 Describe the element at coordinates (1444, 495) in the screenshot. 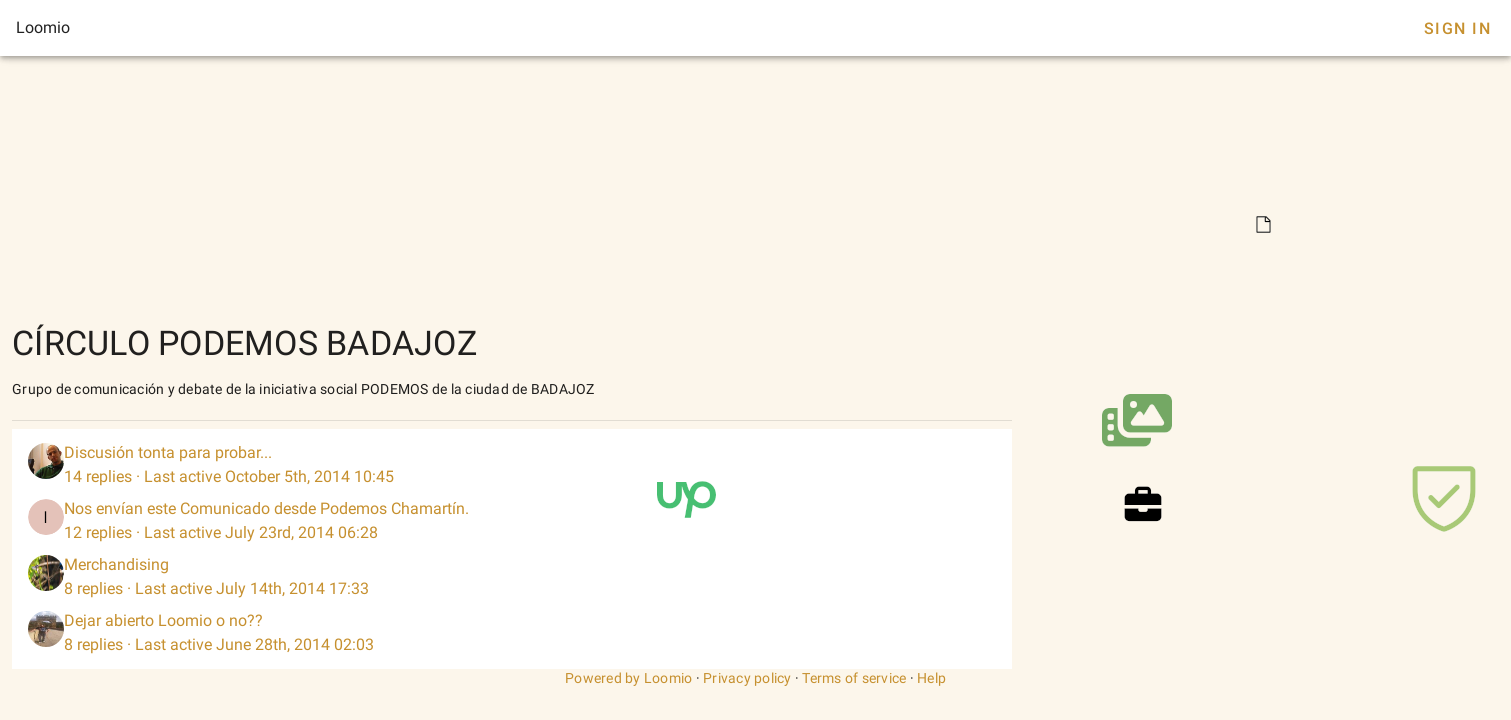

I see `indicates verified or secure status` at that location.